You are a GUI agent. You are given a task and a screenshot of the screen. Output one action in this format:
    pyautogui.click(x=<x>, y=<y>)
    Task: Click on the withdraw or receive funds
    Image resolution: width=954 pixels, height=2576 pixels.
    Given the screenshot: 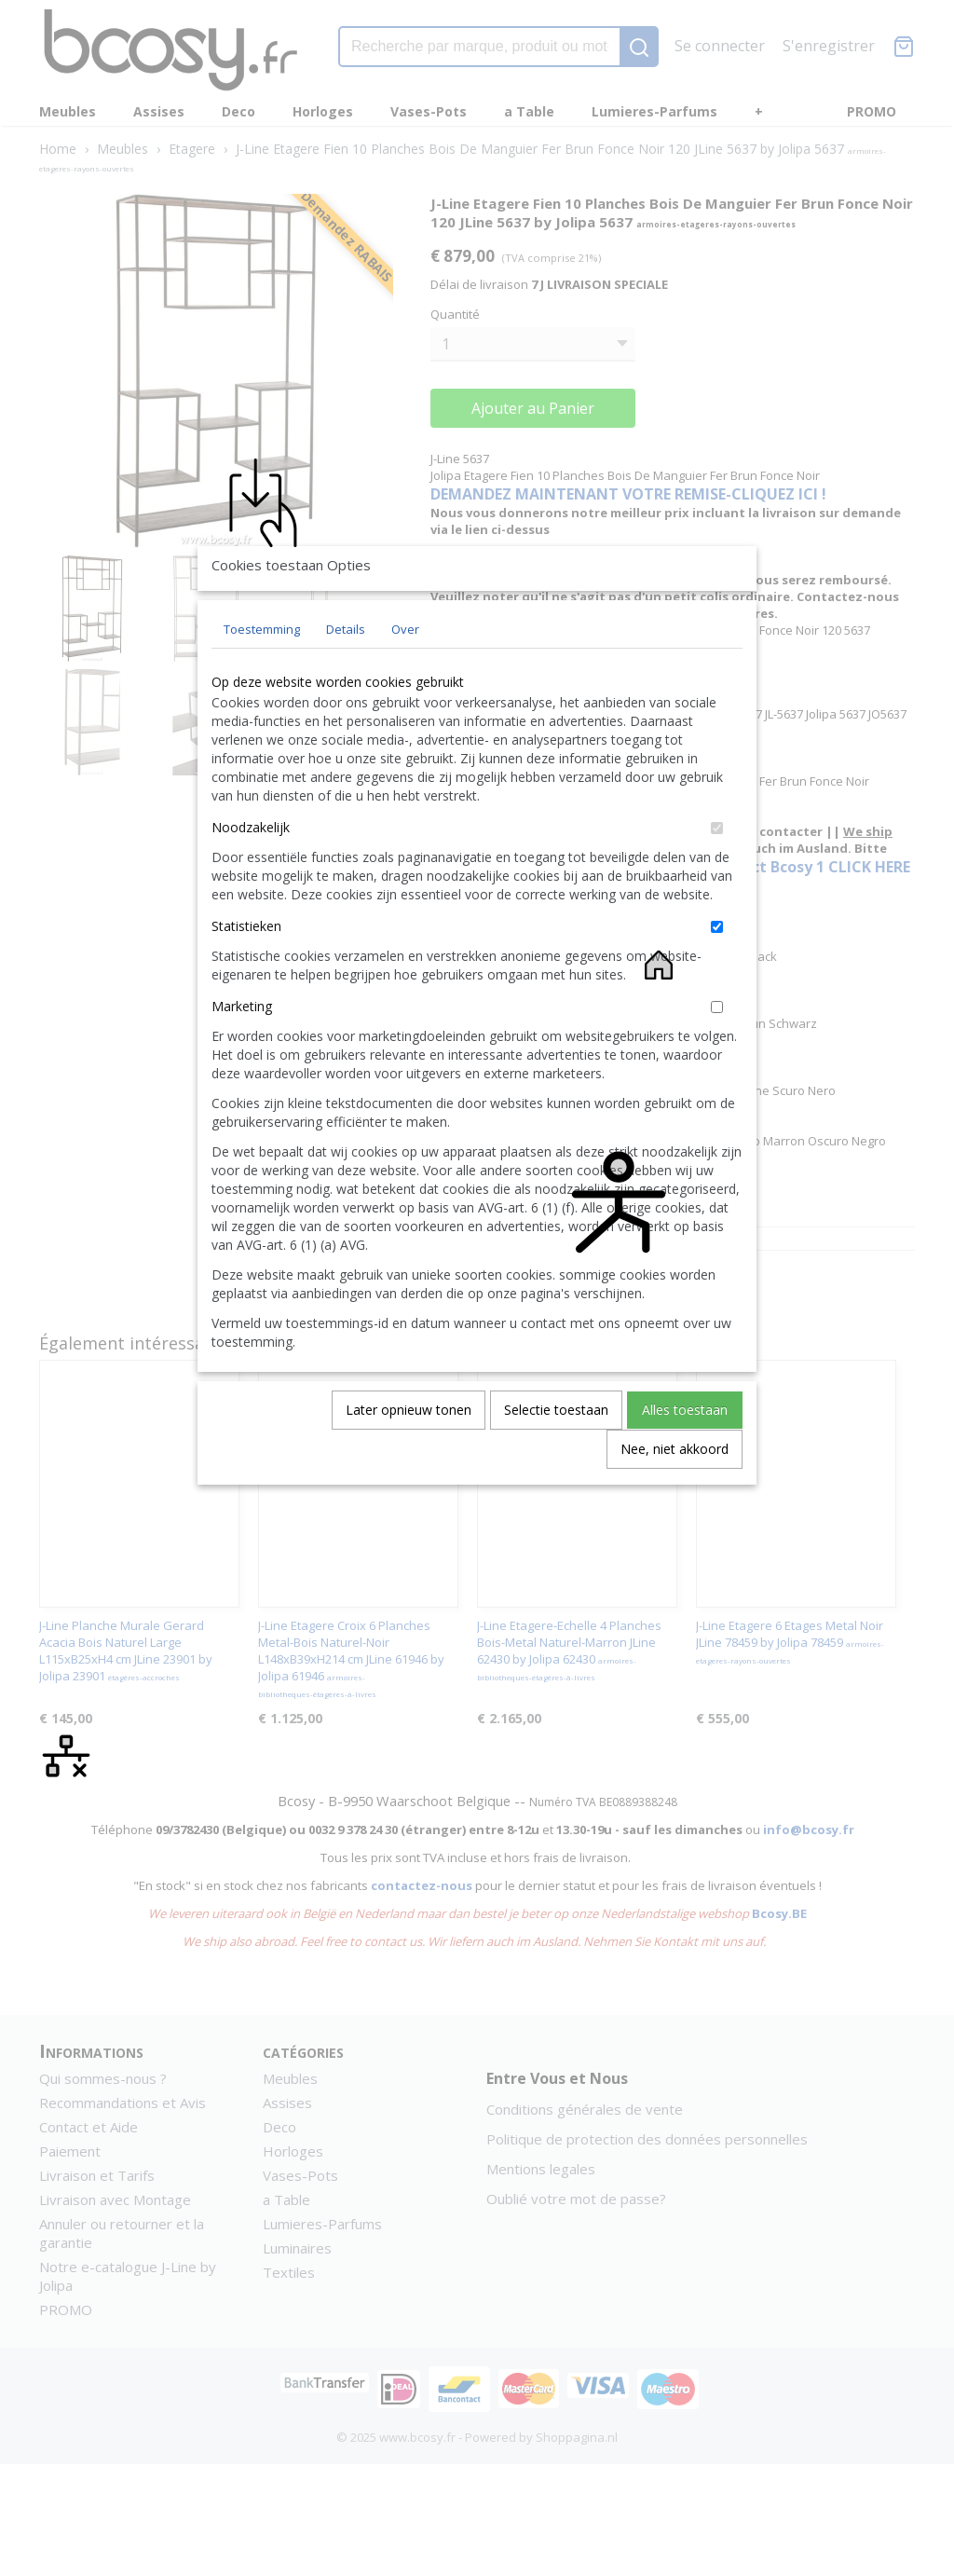 What is the action you would take?
    pyautogui.click(x=258, y=502)
    